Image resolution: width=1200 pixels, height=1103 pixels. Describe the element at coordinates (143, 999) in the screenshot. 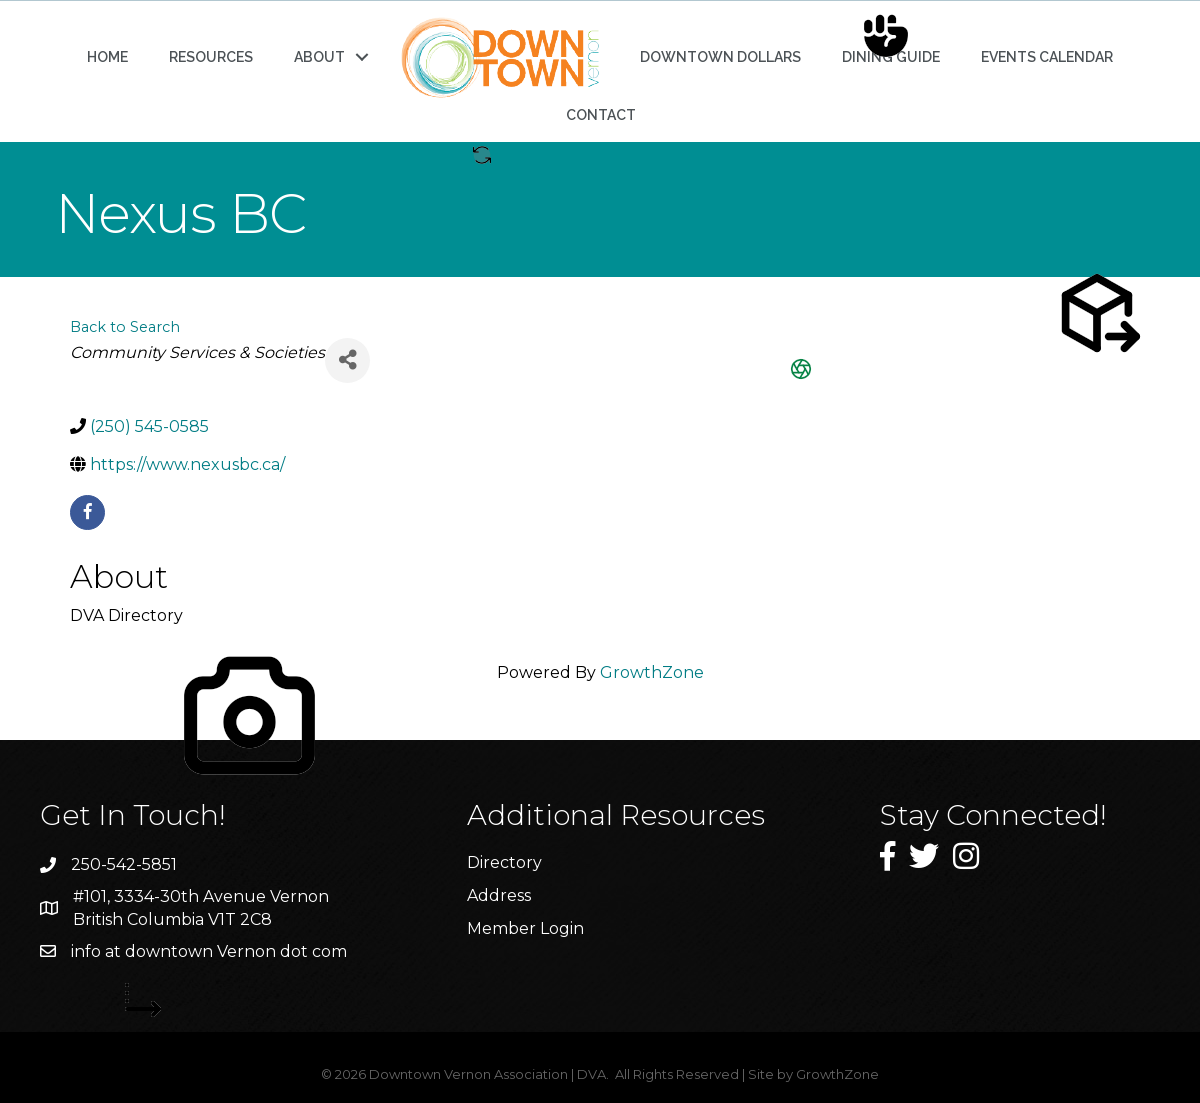

I see `set or view the x-axis in a chart or graph` at that location.